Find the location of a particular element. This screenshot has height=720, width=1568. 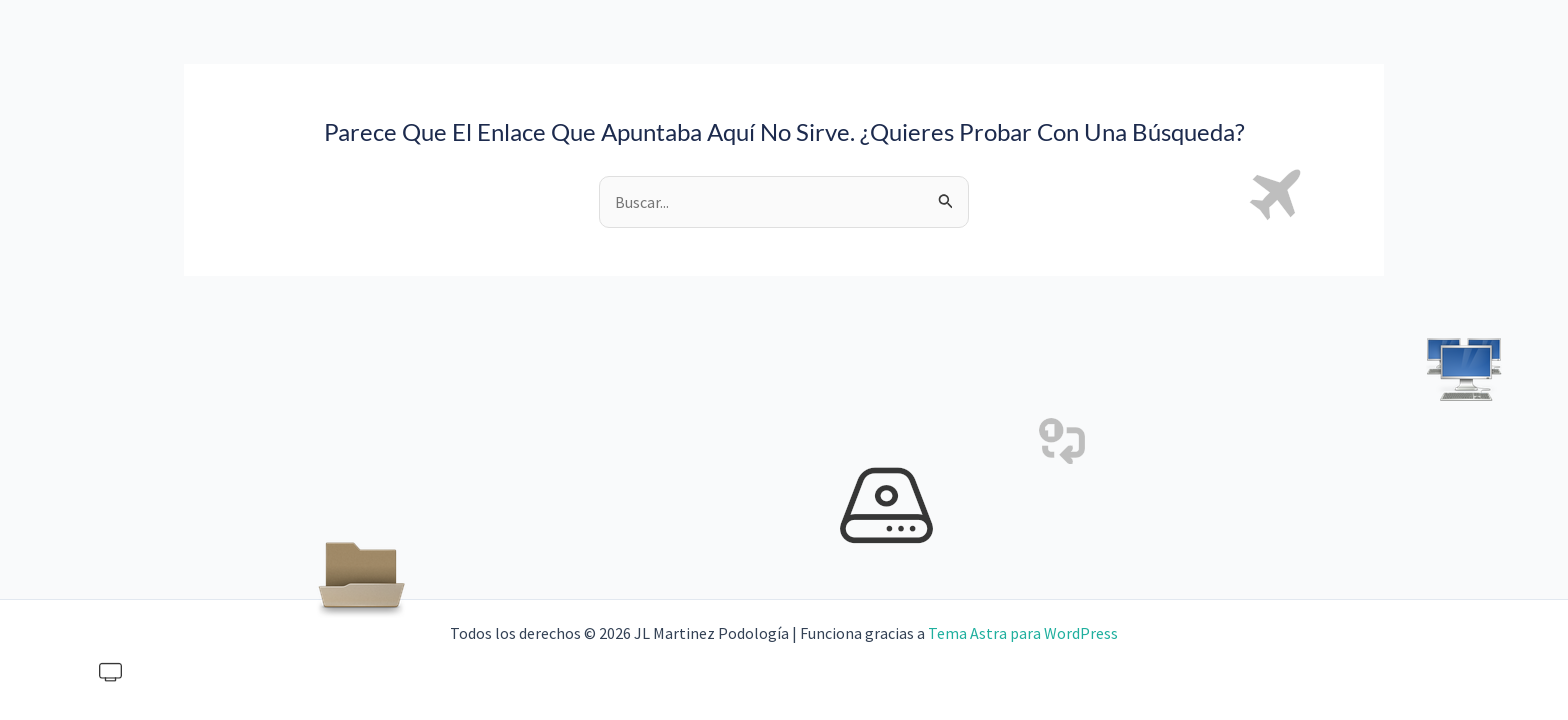

indicates a firewire-connected hard drive is located at coordinates (886, 502).